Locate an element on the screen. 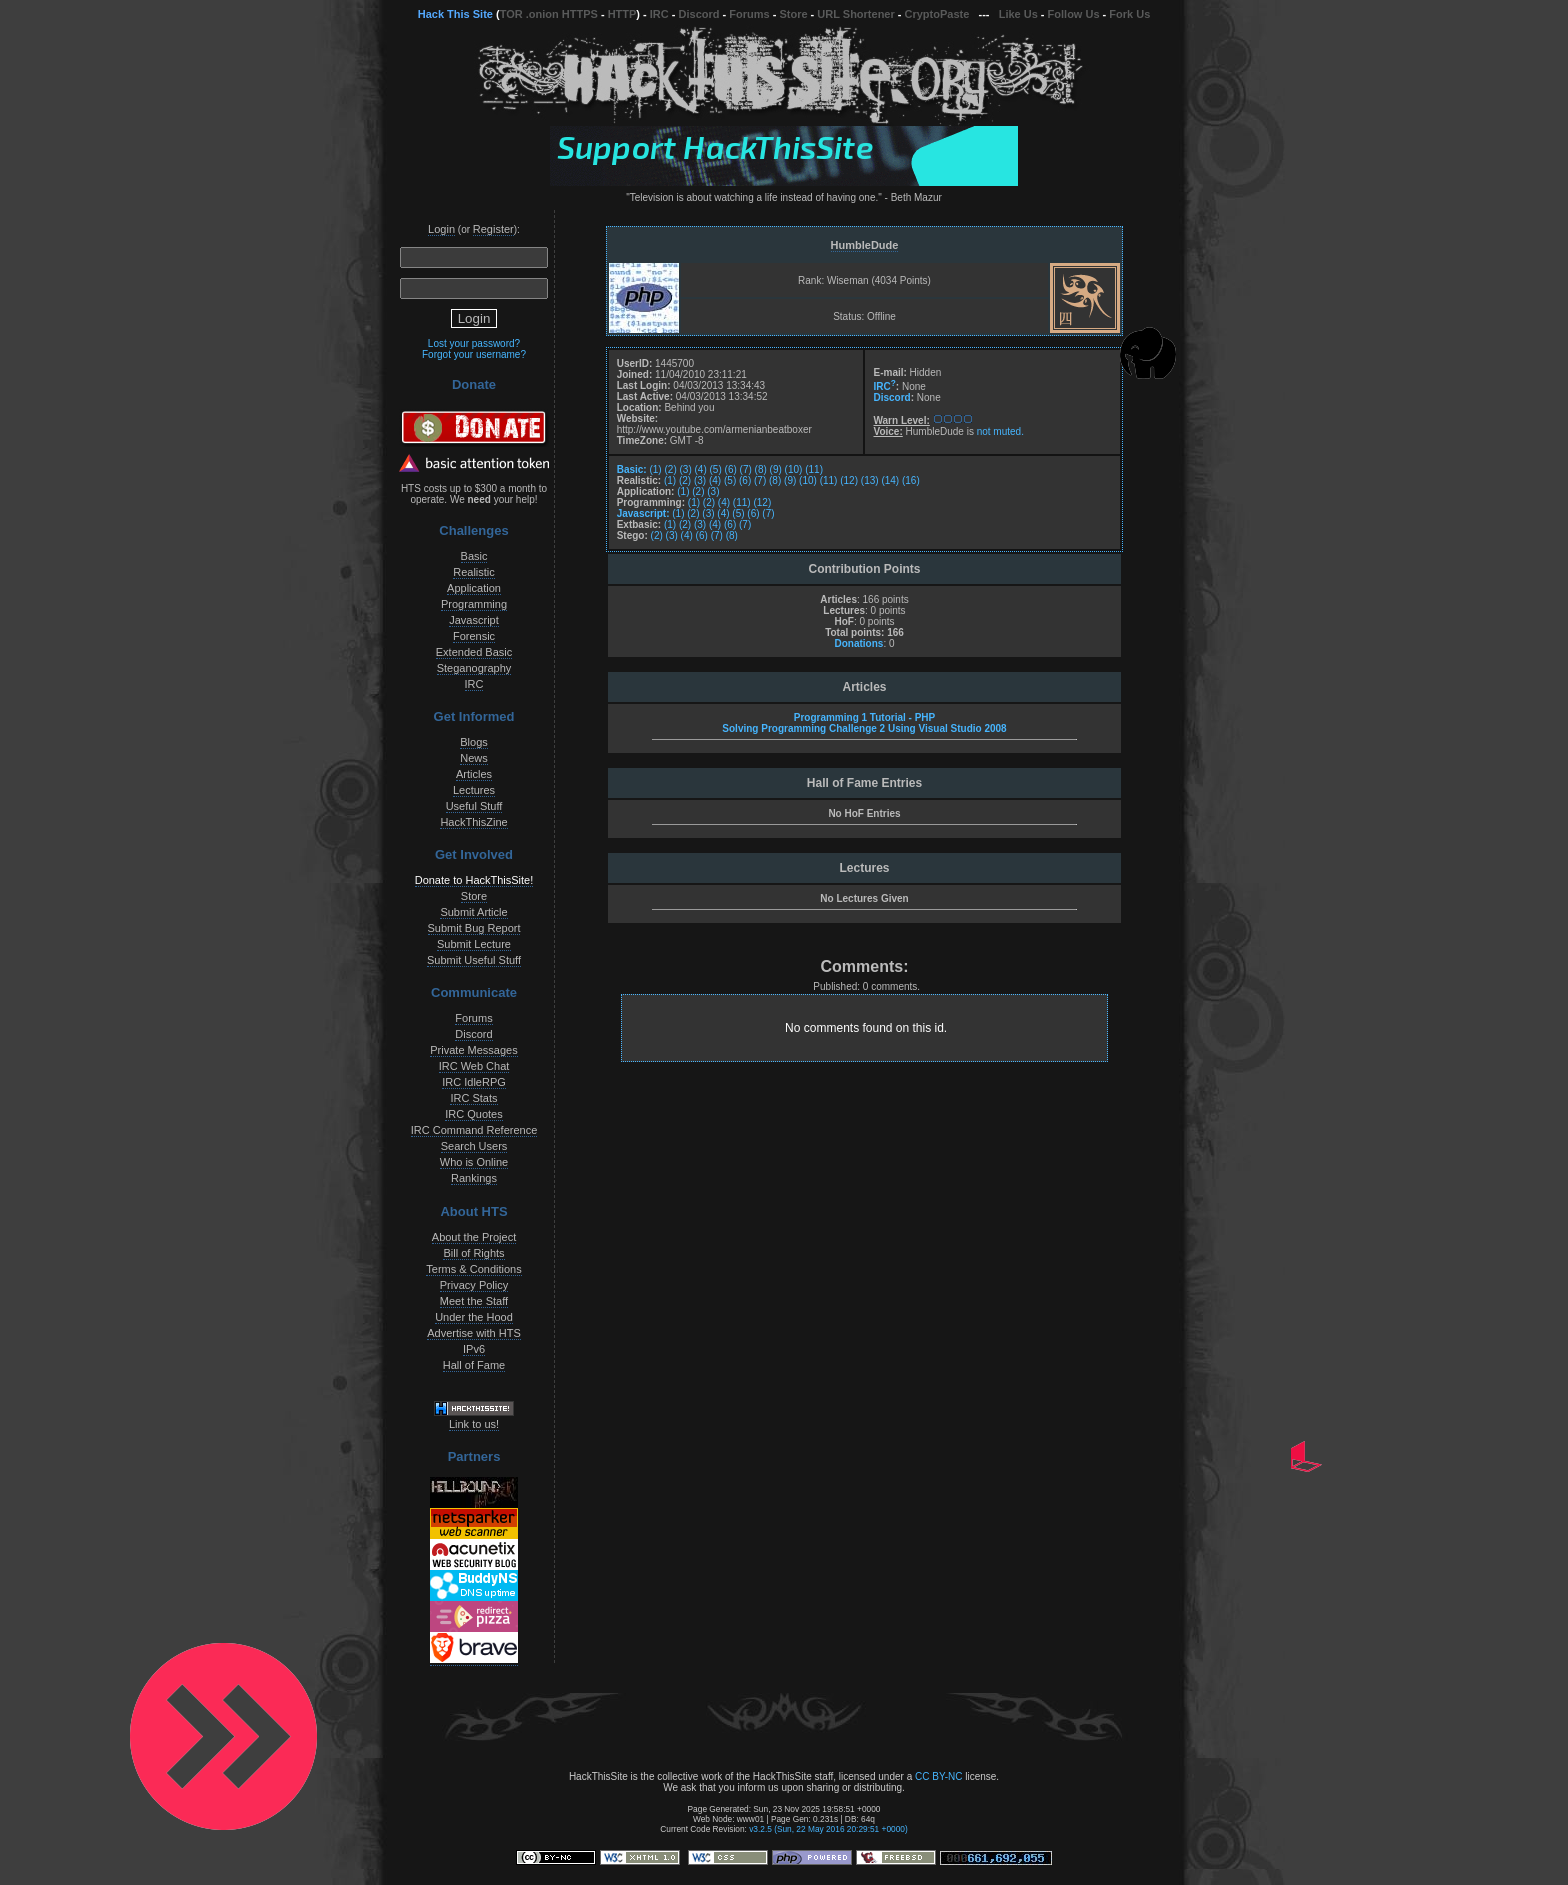  open laragon local development environment is located at coordinates (1148, 353).